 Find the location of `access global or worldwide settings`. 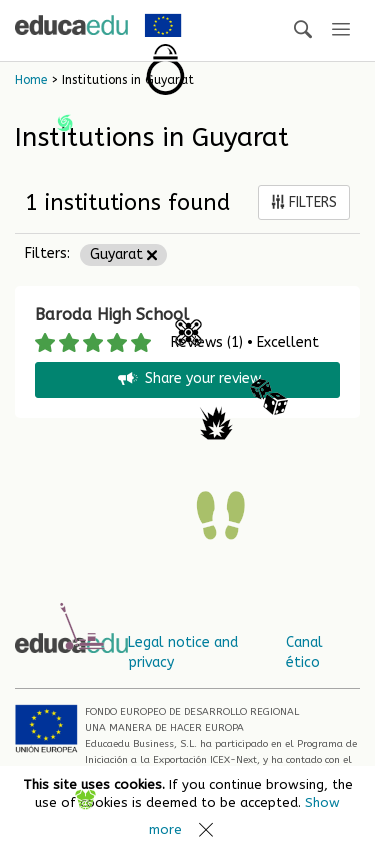

access global or worldwide settings is located at coordinates (165, 69).